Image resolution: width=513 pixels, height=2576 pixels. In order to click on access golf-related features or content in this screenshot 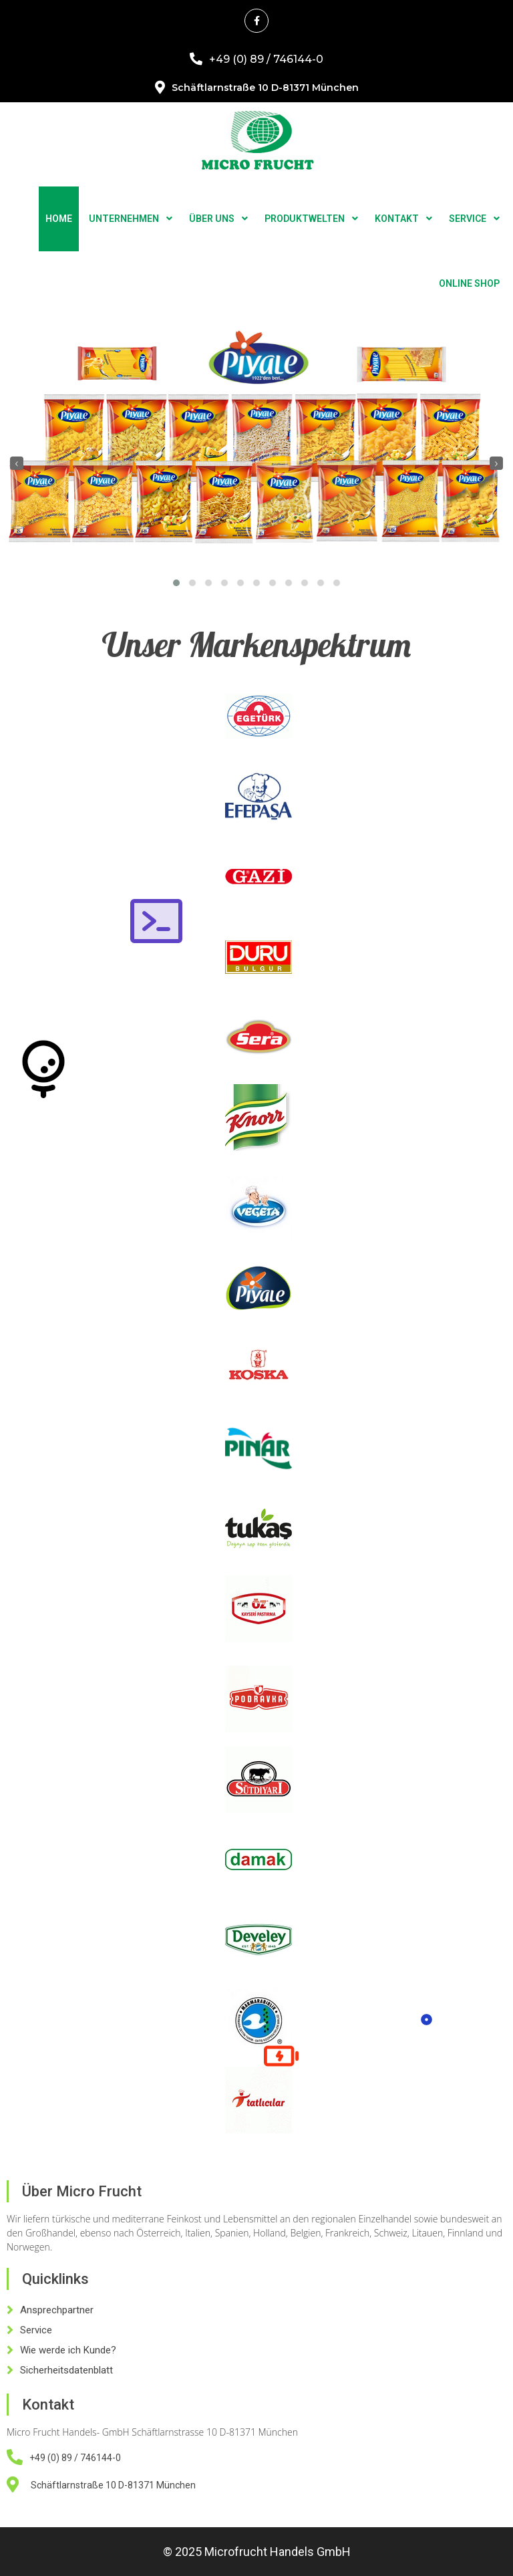, I will do `click(43, 1069)`.